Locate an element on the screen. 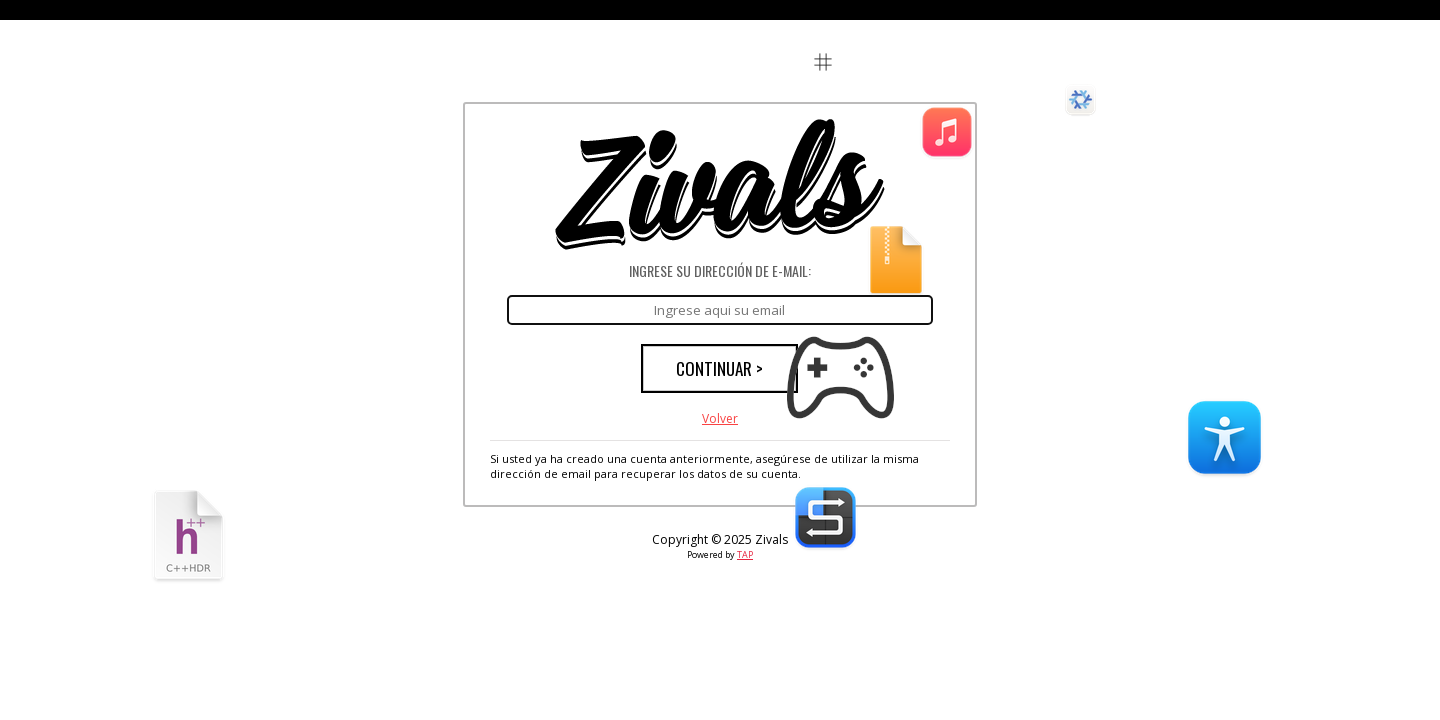 This screenshot has height=720, width=1440. open the nix package manager is located at coordinates (1080, 99).